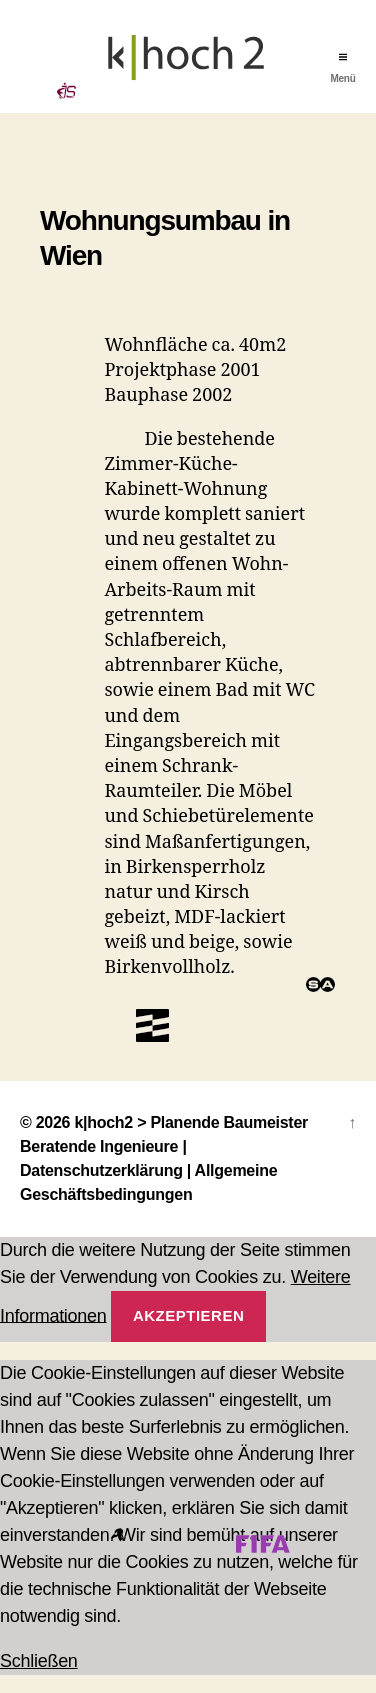  I want to click on rootsbedrock brand logo, so click(152, 1025).